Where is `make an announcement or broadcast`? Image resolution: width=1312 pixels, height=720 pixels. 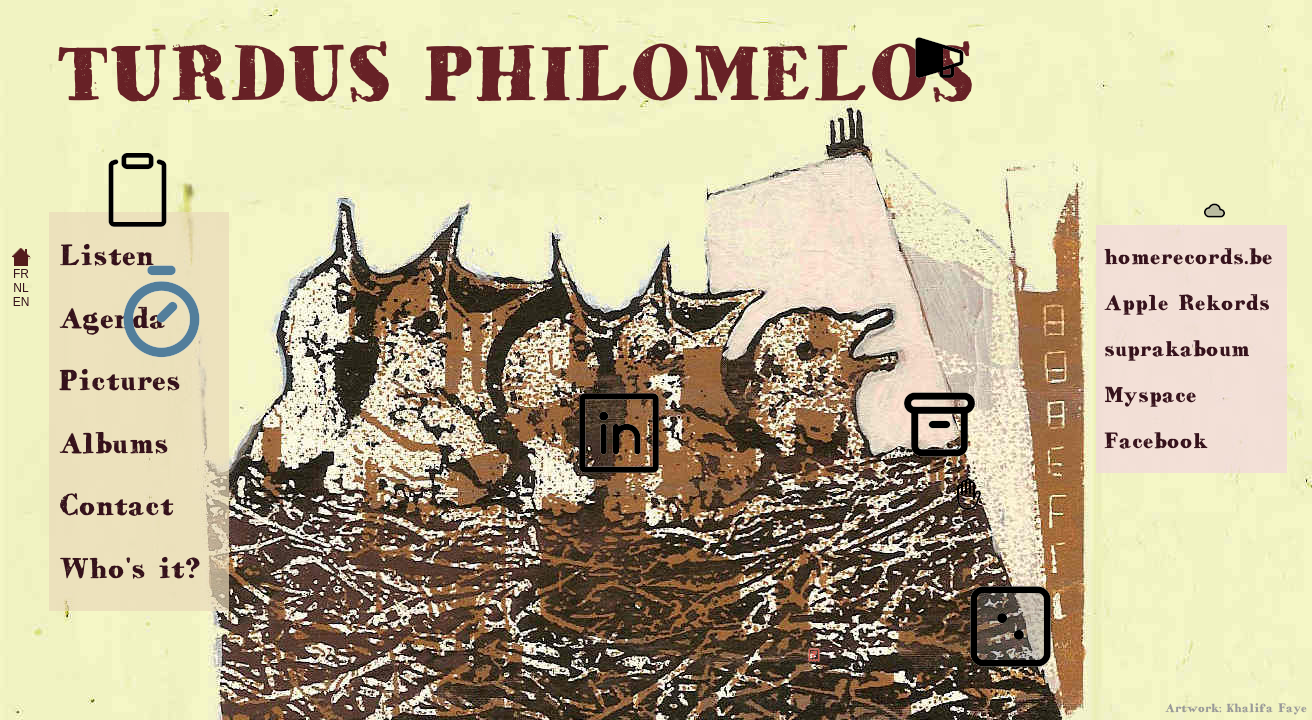
make an announcement or broadcast is located at coordinates (937, 59).